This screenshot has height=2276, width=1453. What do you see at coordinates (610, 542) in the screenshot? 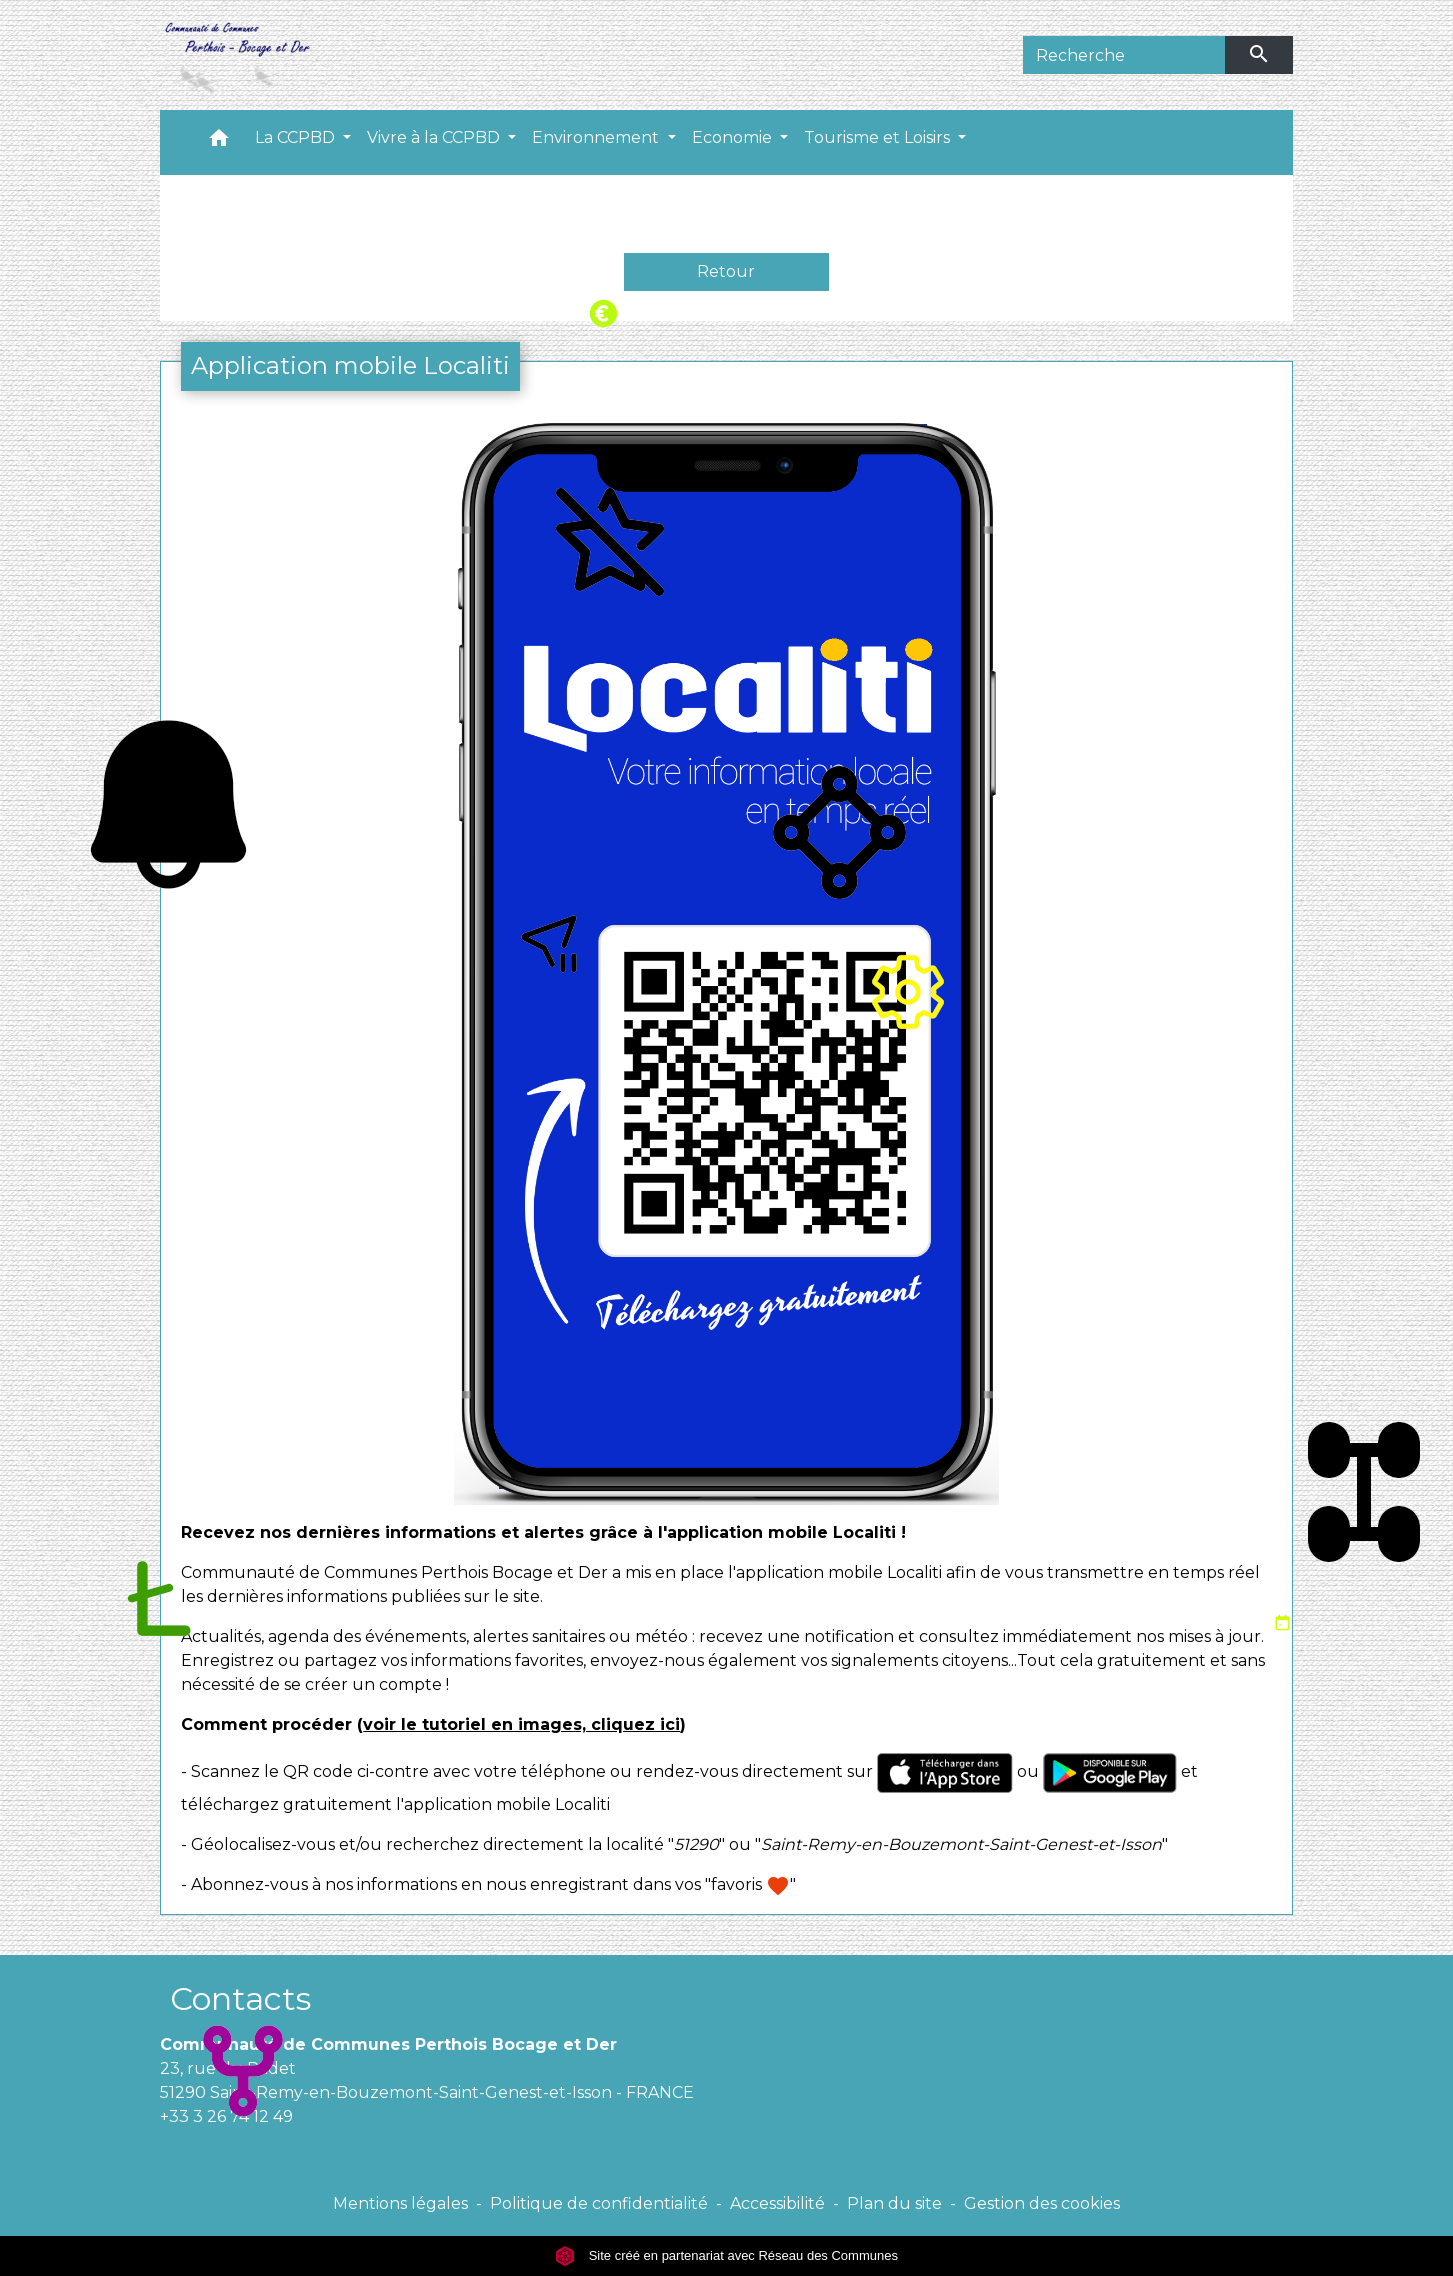
I see `remove from favorites` at bounding box center [610, 542].